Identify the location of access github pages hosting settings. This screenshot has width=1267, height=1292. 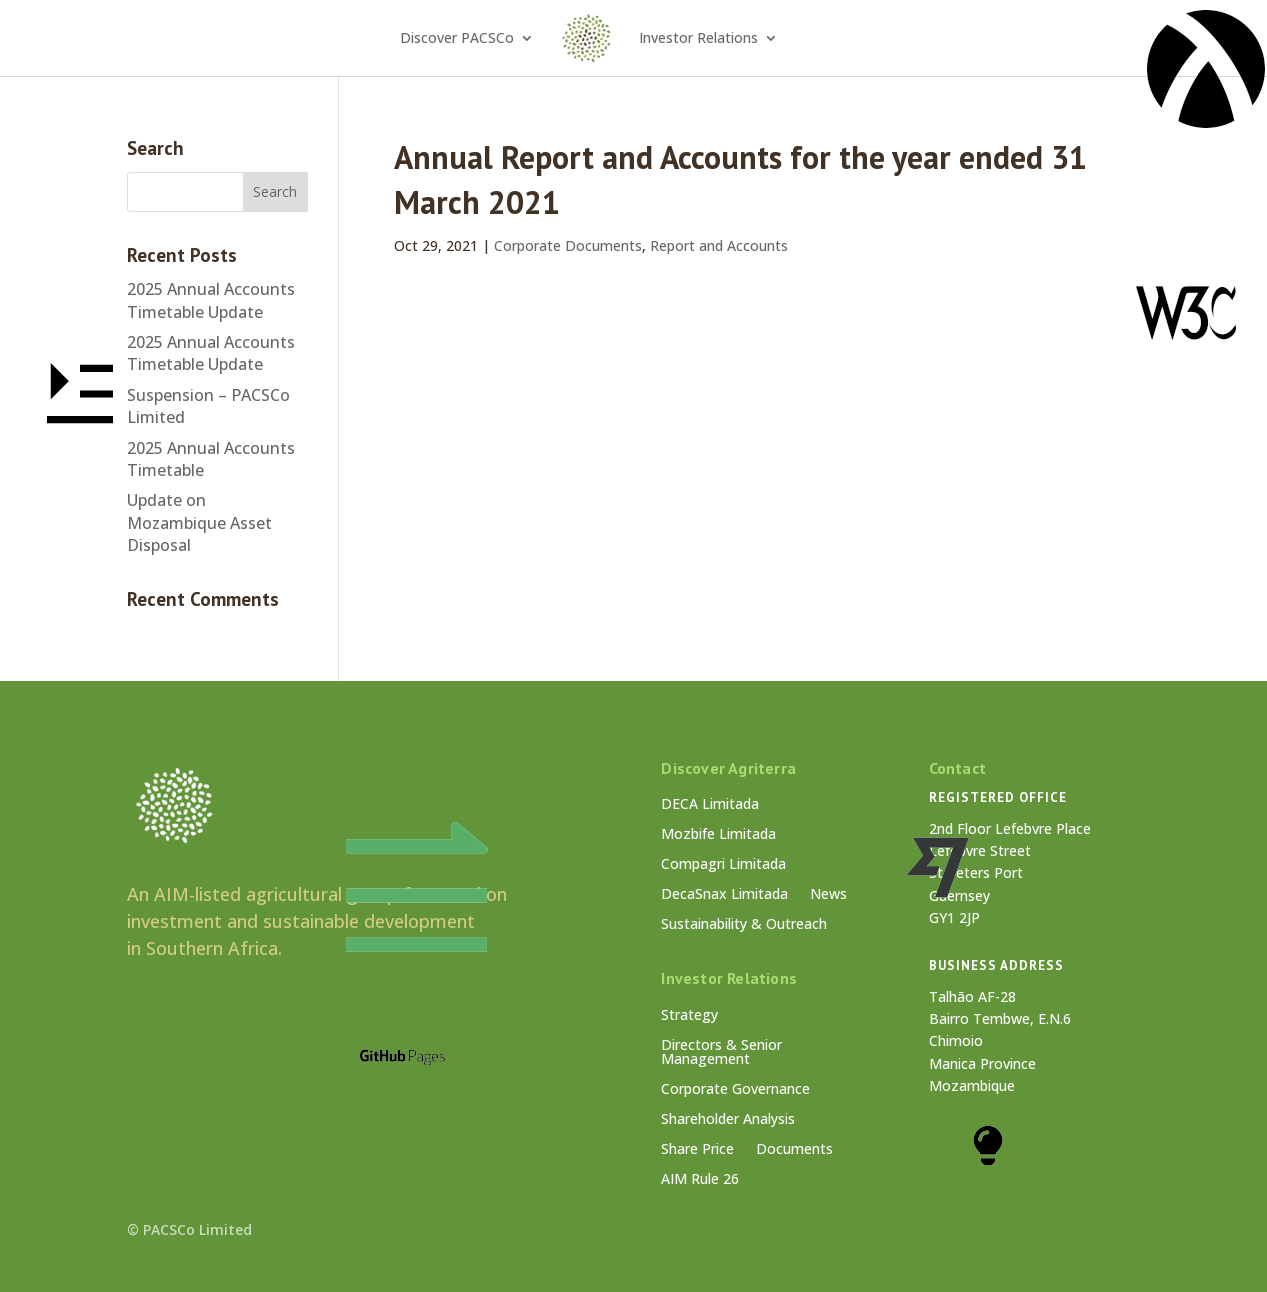
(402, 1057).